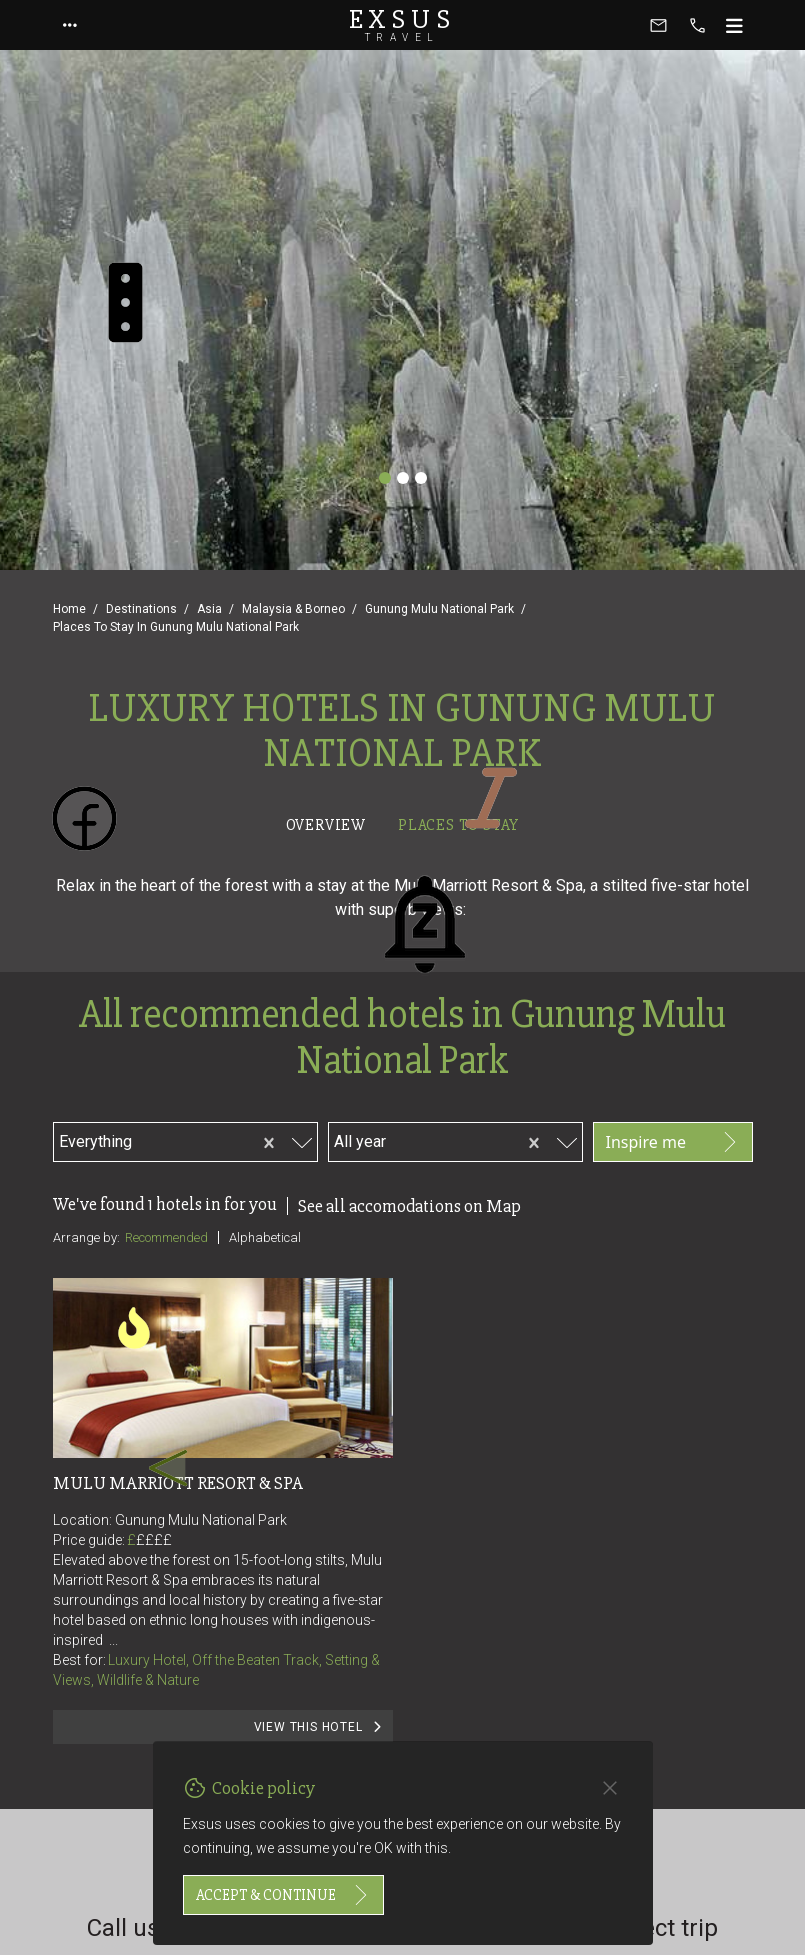  I want to click on link to facebook profile or page, so click(84, 818).